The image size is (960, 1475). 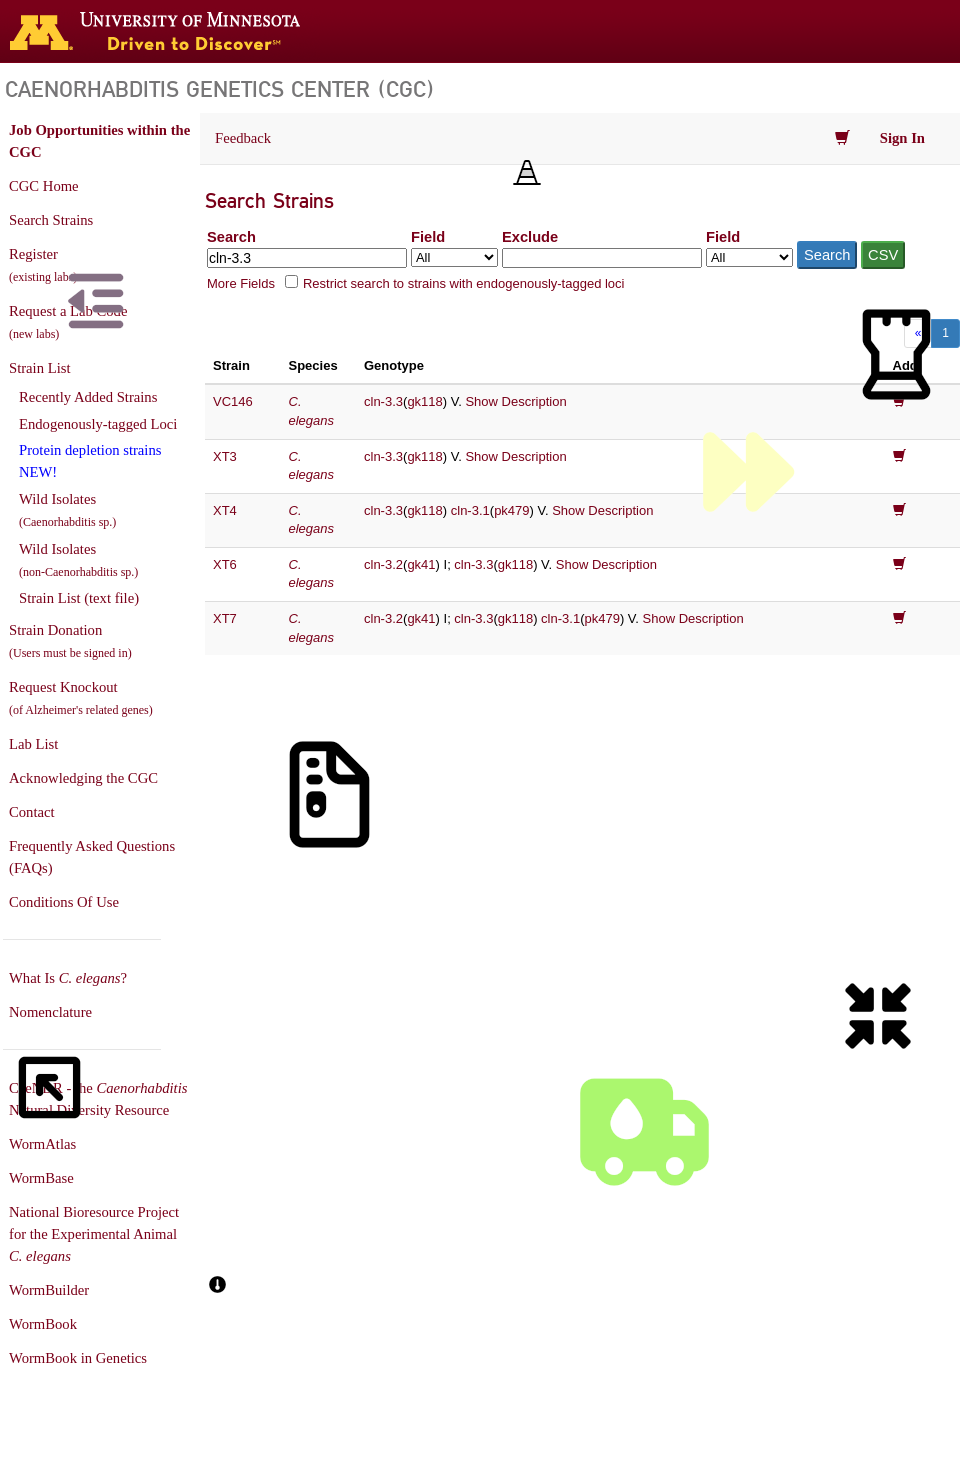 What do you see at coordinates (896, 354) in the screenshot?
I see `chess game or strategy-related feature` at bounding box center [896, 354].